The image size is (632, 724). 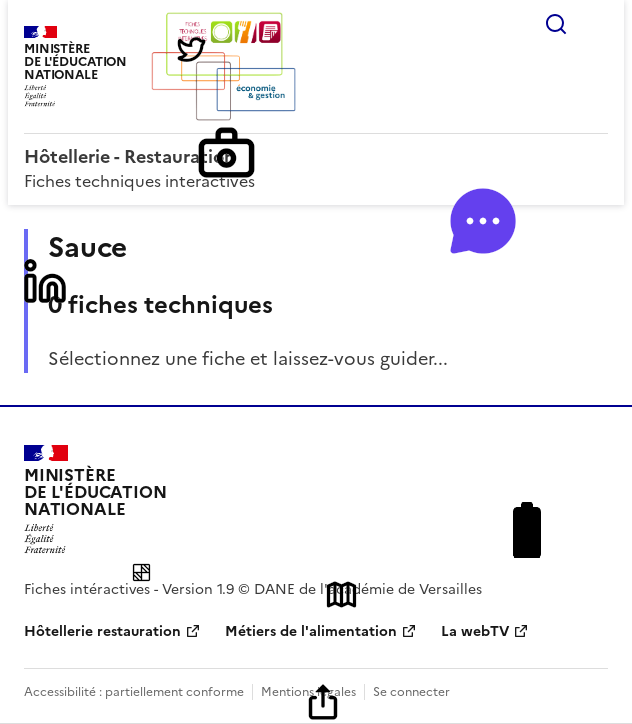 What do you see at coordinates (341, 594) in the screenshot?
I see `open map view` at bounding box center [341, 594].